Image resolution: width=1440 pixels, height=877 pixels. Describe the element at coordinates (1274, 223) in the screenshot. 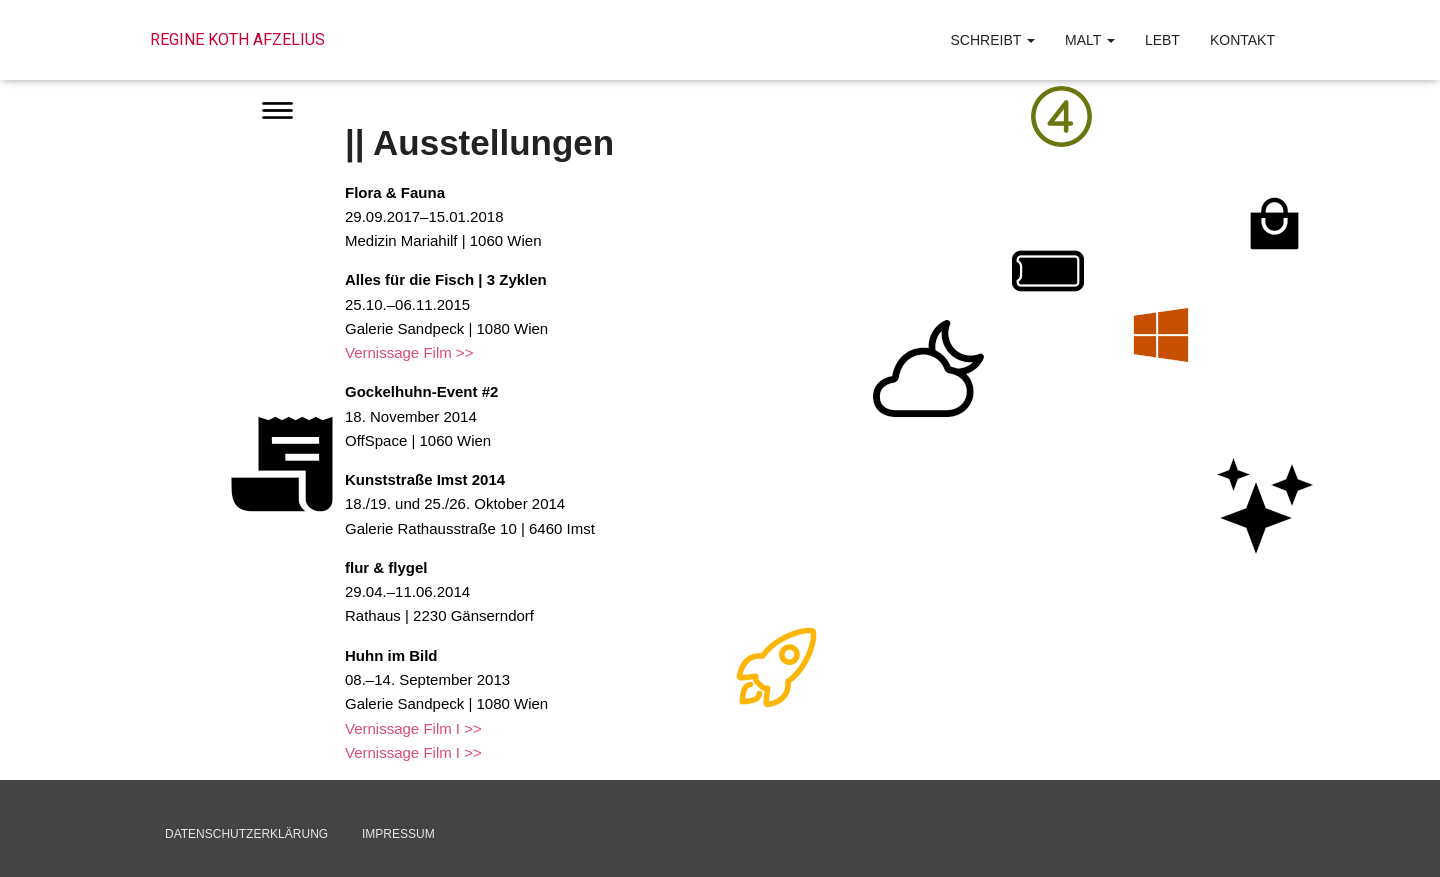

I see `view your shopping bag` at that location.